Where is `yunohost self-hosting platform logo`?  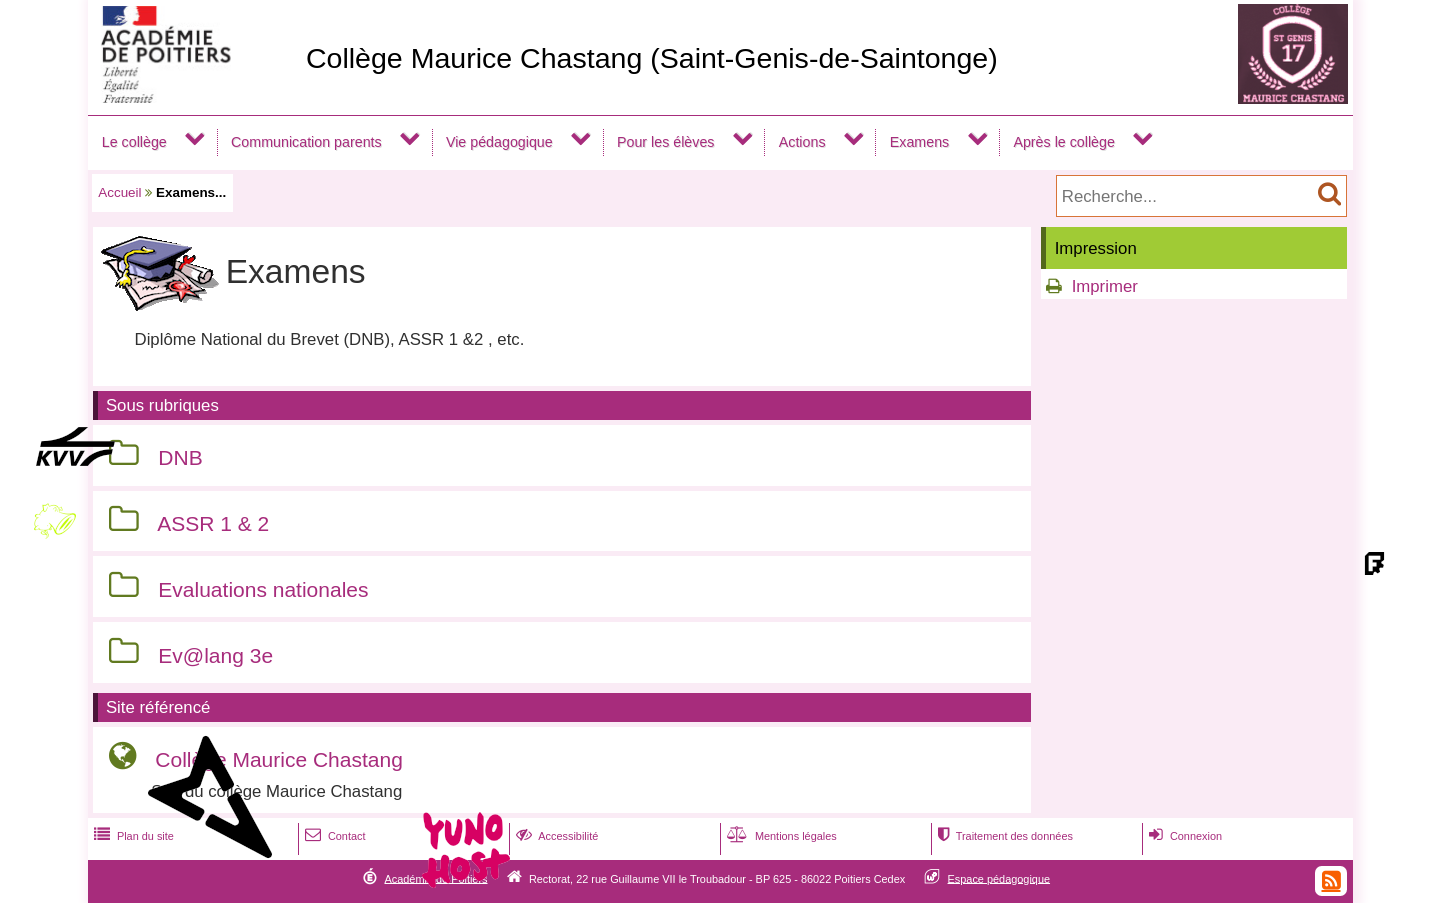 yunohost self-hosting platform logo is located at coordinates (466, 850).